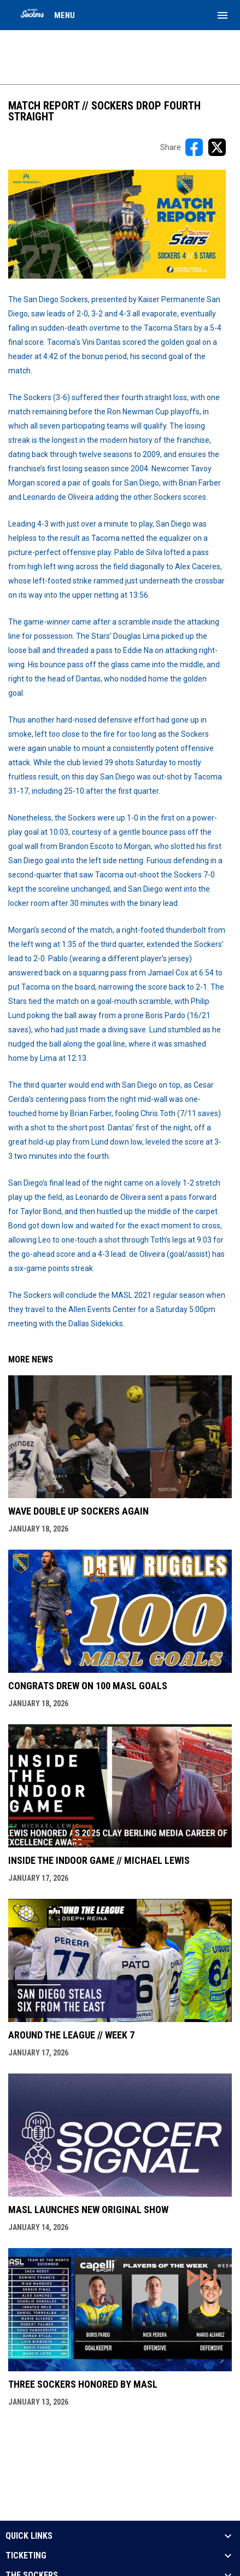 This screenshot has width=240, height=2576. I want to click on visit wiki.gg website, so click(107, 2300).